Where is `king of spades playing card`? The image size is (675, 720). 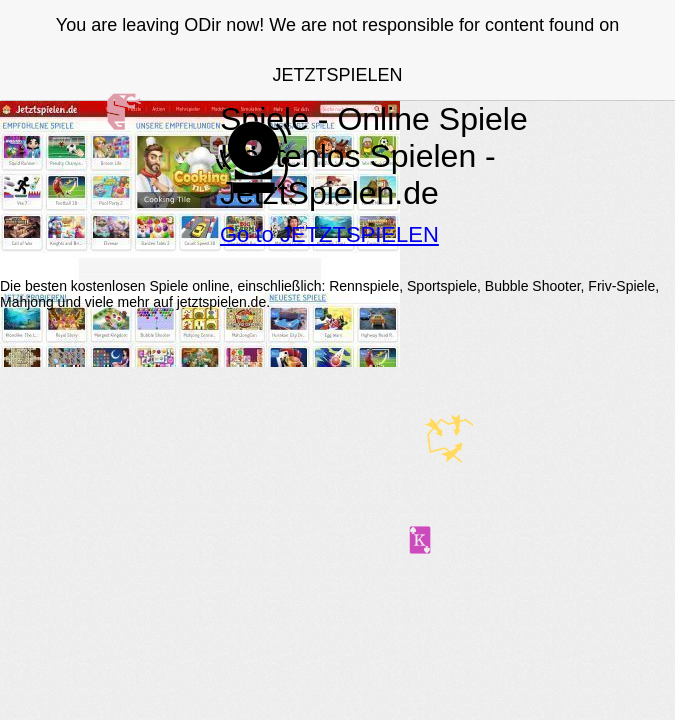 king of spades playing card is located at coordinates (420, 540).